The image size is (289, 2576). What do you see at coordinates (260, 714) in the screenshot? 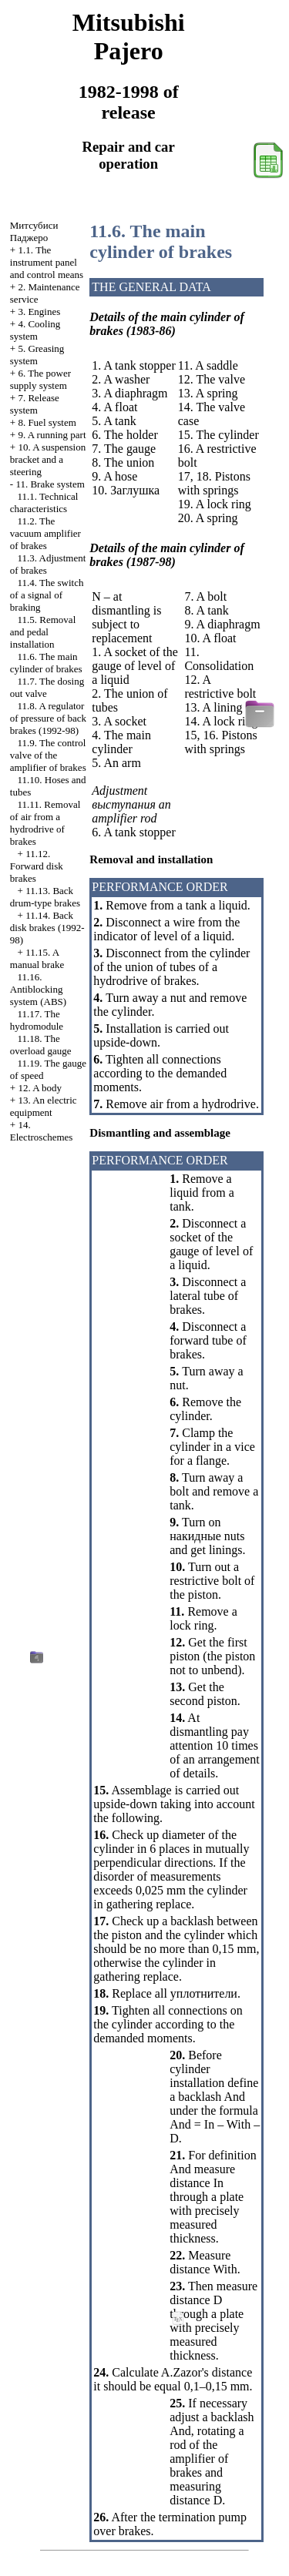
I see `open the file manager application` at bounding box center [260, 714].